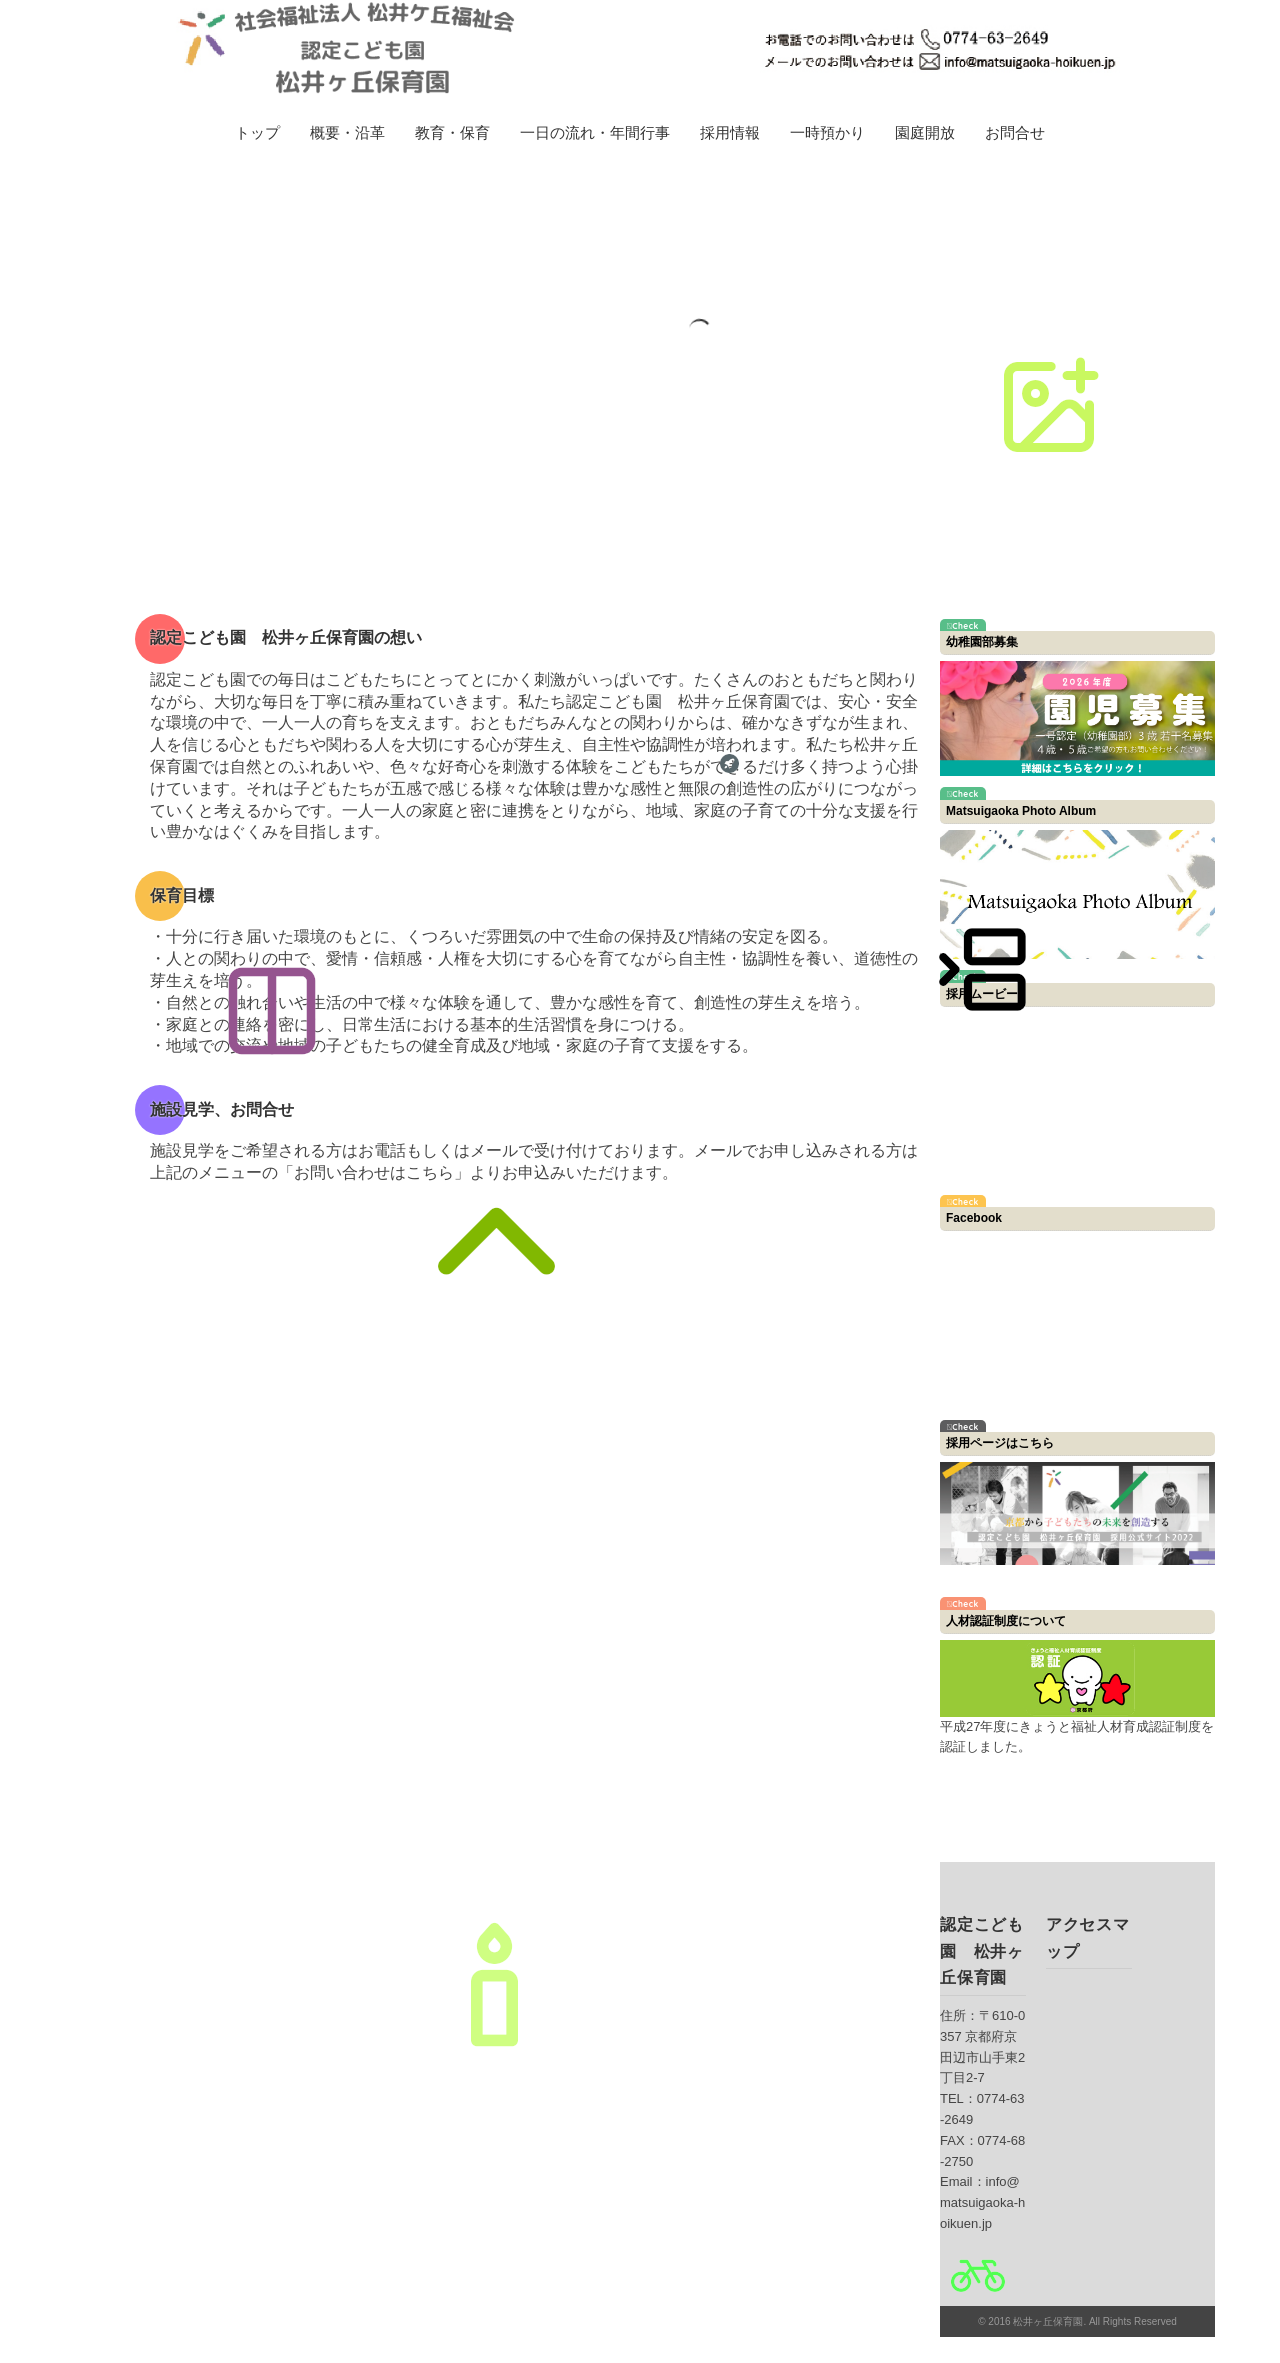 The image size is (1280, 2363). Describe the element at coordinates (1049, 407) in the screenshot. I see `add a new image or photo` at that location.